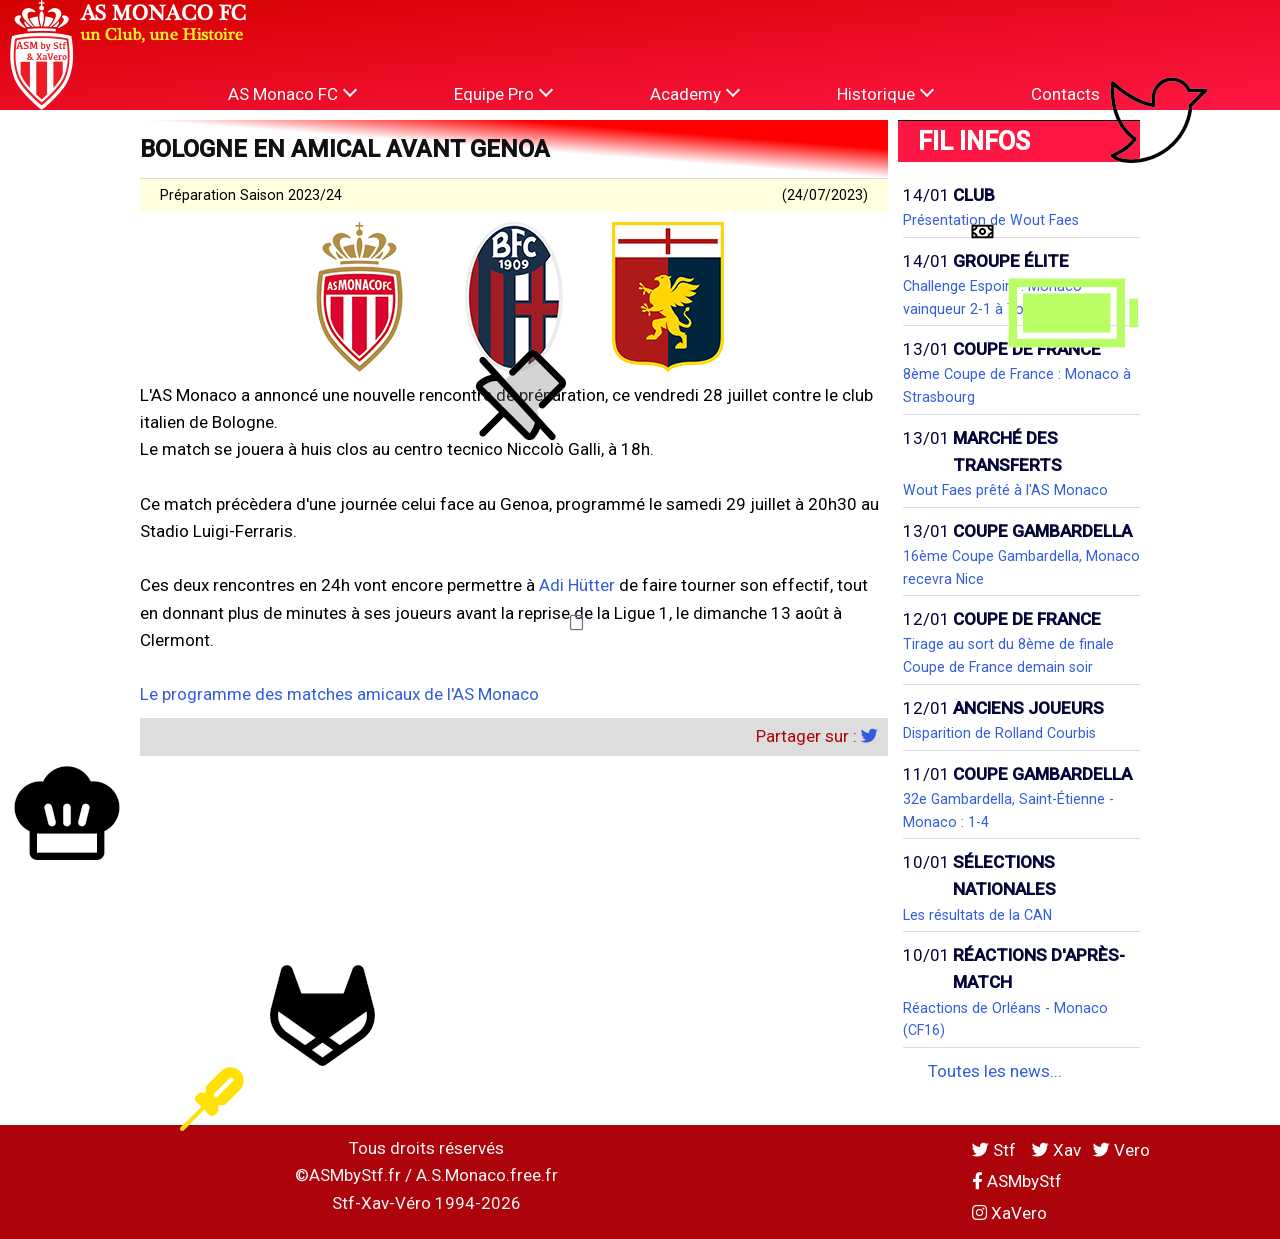 The width and height of the screenshot is (1280, 1239). What do you see at coordinates (576, 622) in the screenshot?
I see `tablet device with front-facing camera` at bounding box center [576, 622].